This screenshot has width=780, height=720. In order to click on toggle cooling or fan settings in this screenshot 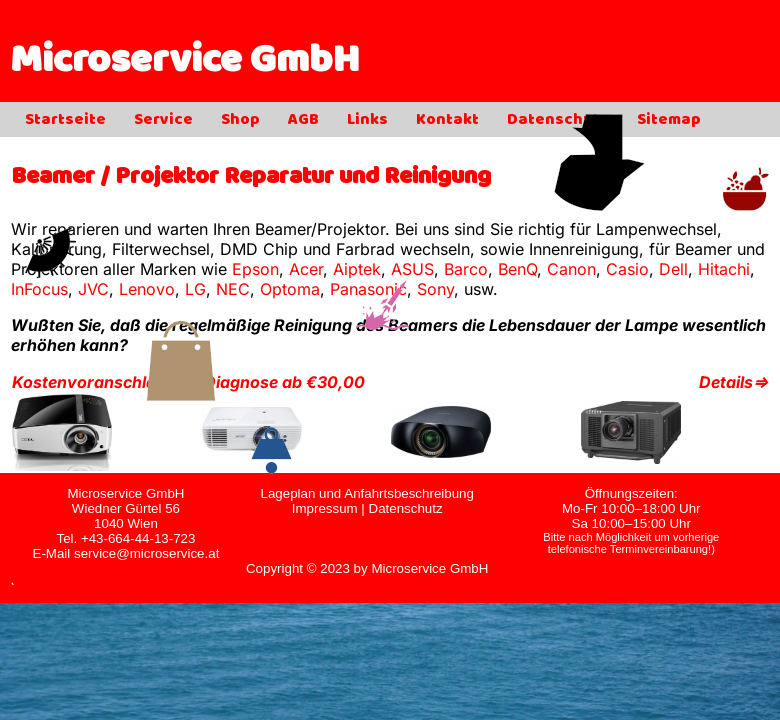, I will do `click(50, 252)`.